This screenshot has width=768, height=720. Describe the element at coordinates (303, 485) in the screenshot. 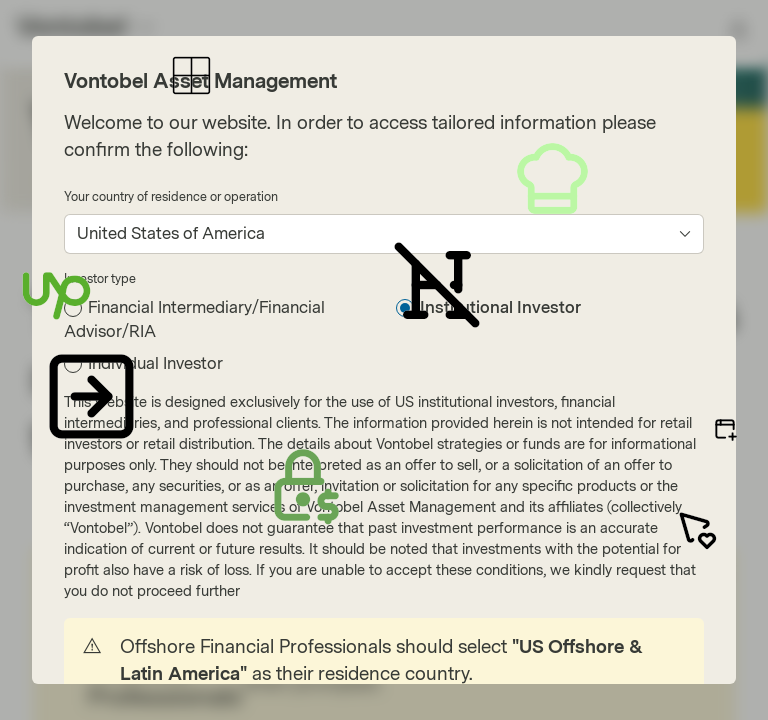

I see `indicates content requires payment to access` at that location.